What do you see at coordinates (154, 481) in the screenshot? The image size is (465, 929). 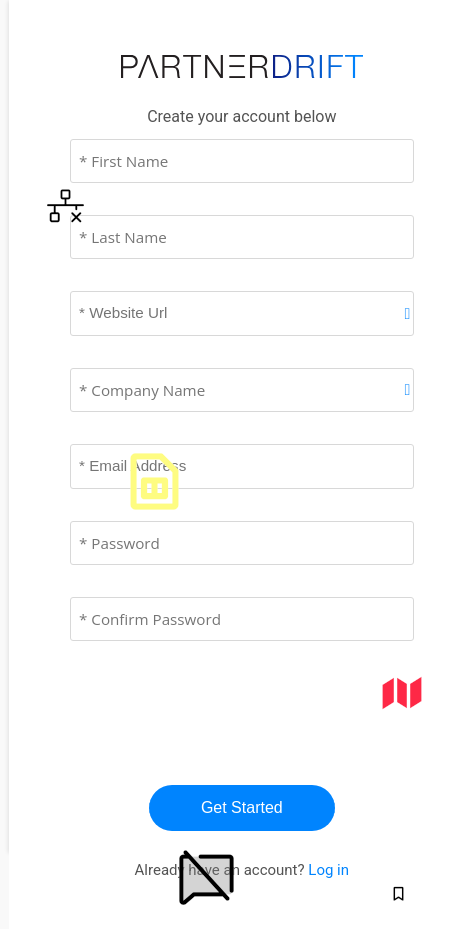 I see `manage sim card settings` at bounding box center [154, 481].